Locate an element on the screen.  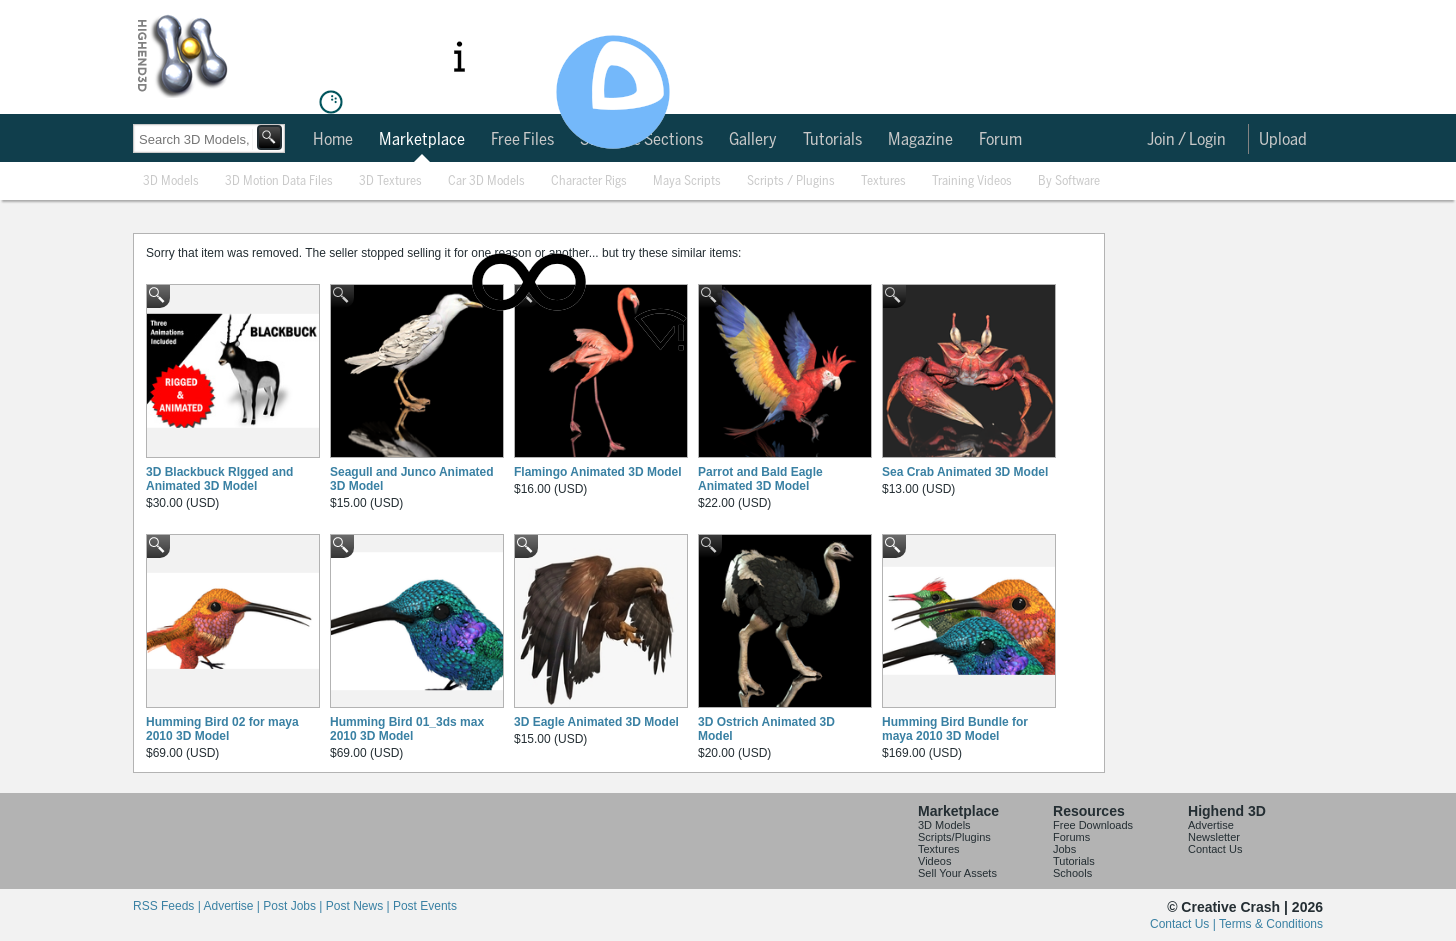
access bowling game or sports app is located at coordinates (331, 102).